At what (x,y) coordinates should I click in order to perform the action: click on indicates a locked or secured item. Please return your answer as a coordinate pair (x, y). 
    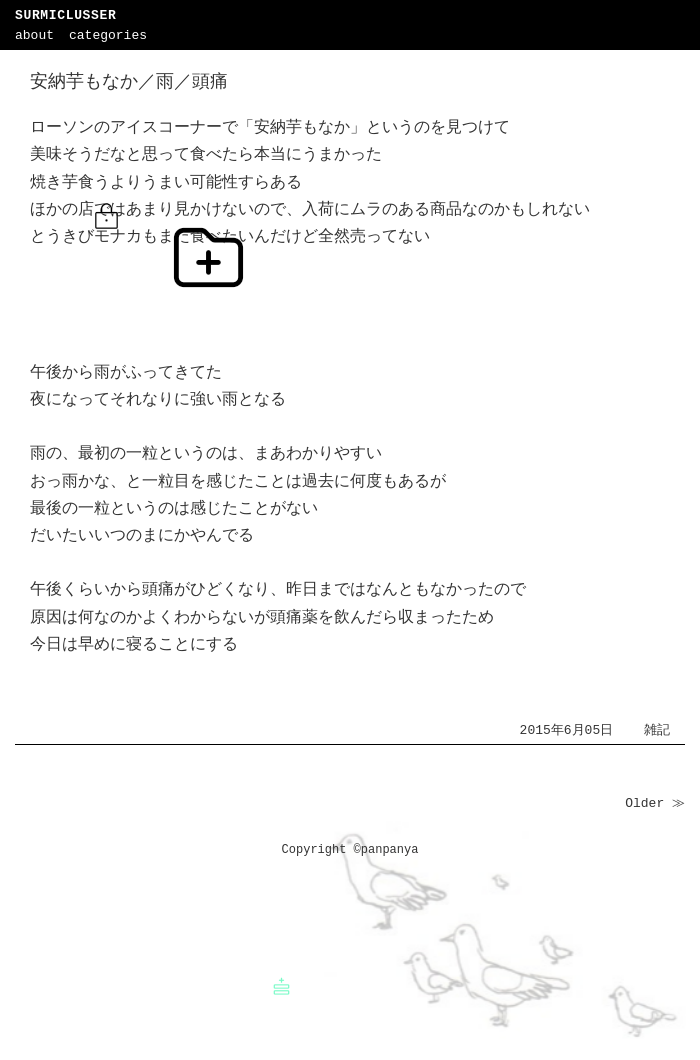
    Looking at the image, I should click on (106, 217).